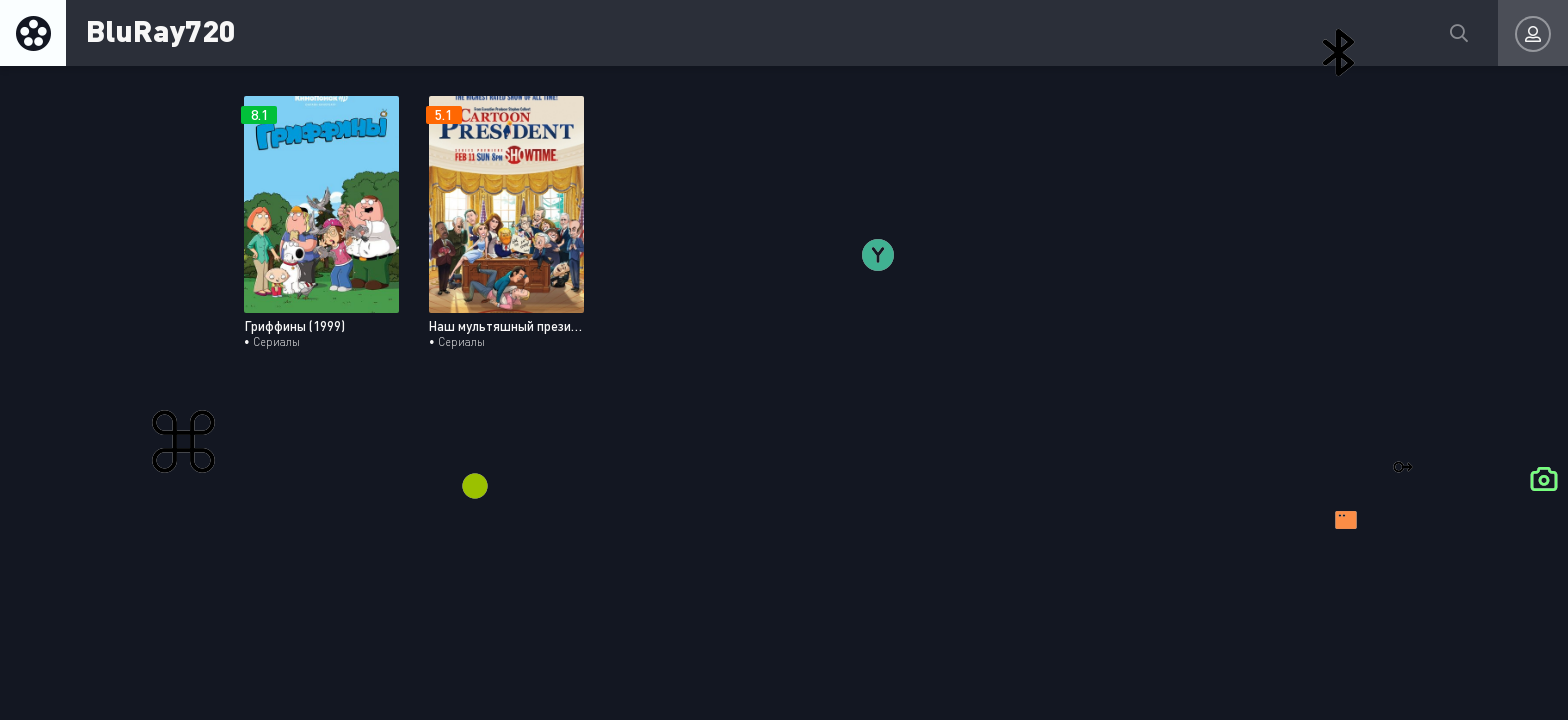 This screenshot has height=720, width=1568. I want to click on keyboard shortcut or command key symbol, so click(183, 441).